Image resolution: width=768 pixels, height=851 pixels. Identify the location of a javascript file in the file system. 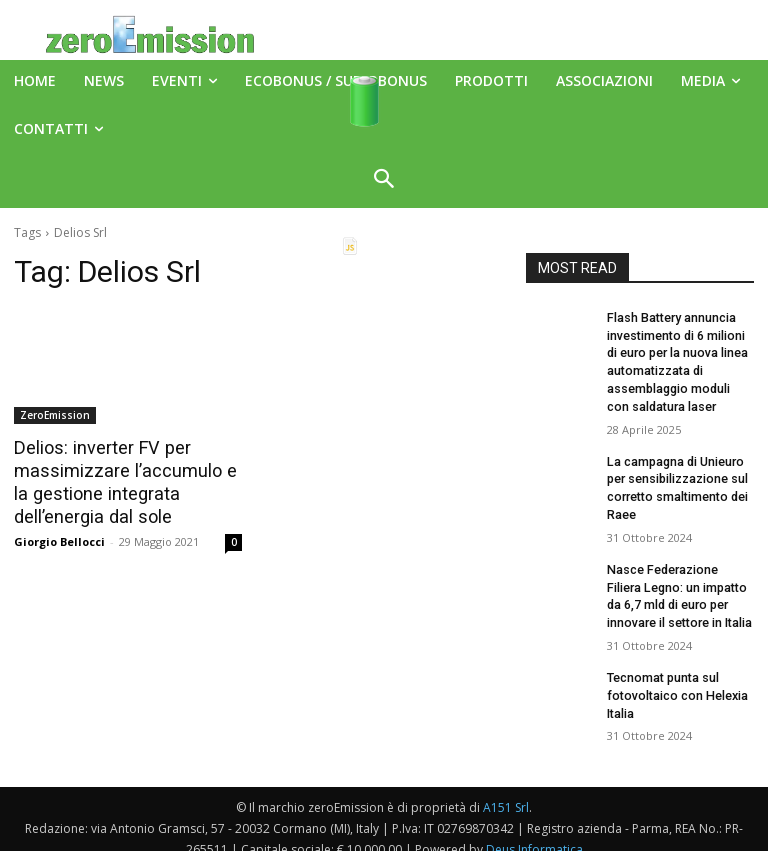
(350, 246).